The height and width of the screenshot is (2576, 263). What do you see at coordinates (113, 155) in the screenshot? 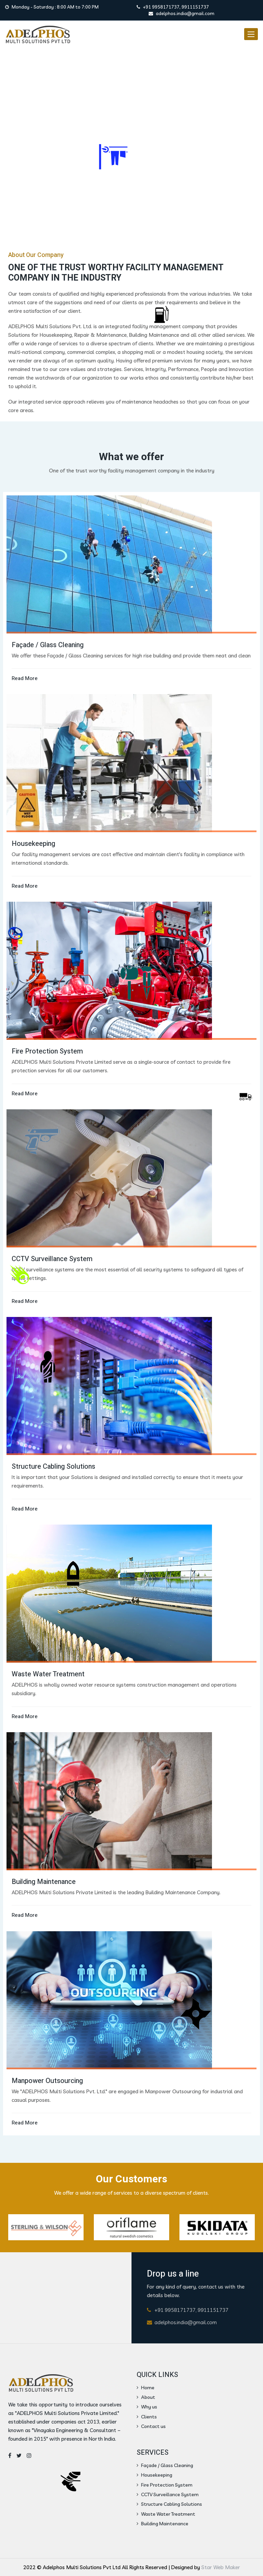
I see `laundry or clothing care feature` at bounding box center [113, 155].